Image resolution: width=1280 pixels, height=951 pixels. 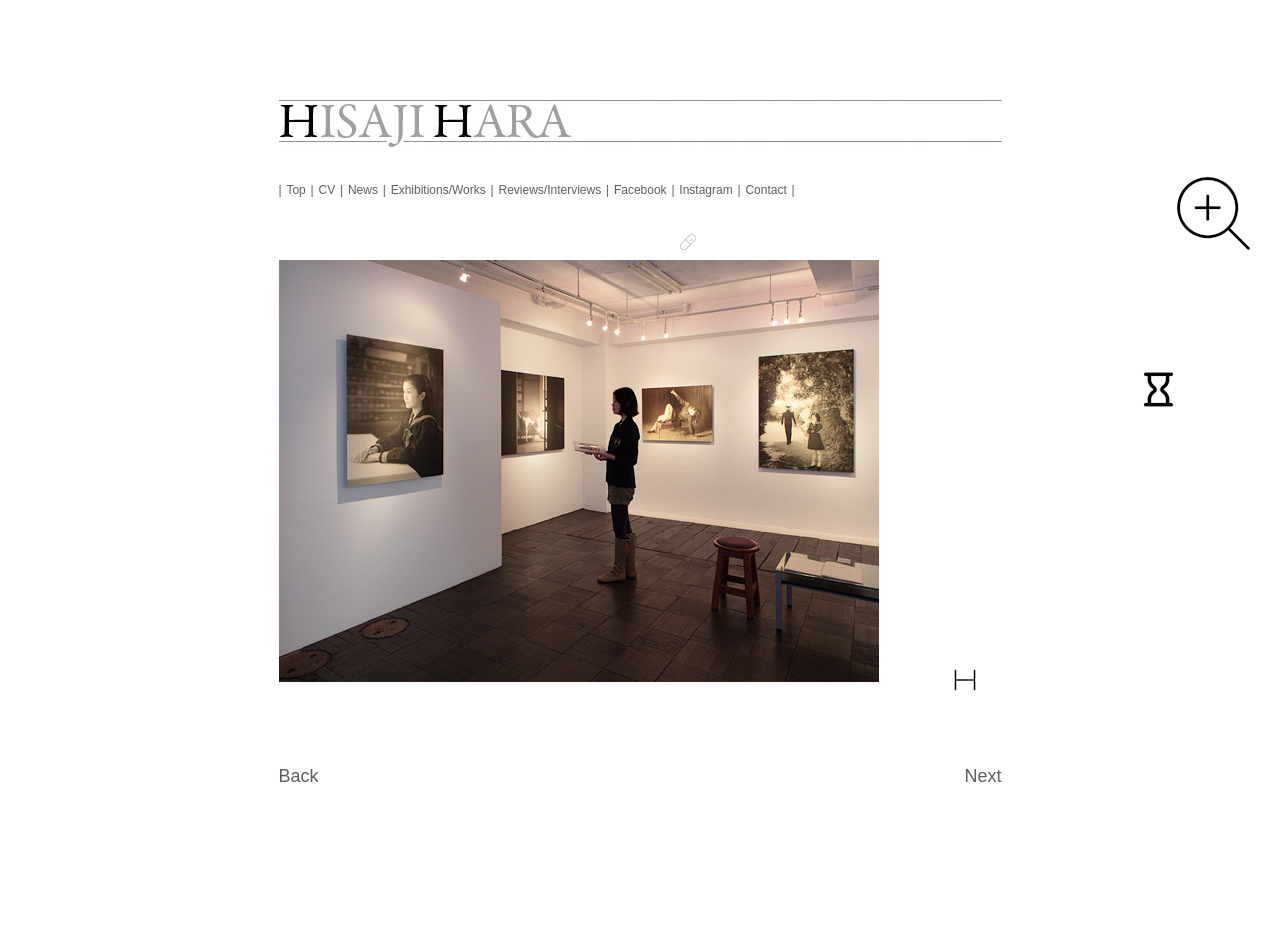 What do you see at coordinates (965, 680) in the screenshot?
I see `format text as a heading` at bounding box center [965, 680].